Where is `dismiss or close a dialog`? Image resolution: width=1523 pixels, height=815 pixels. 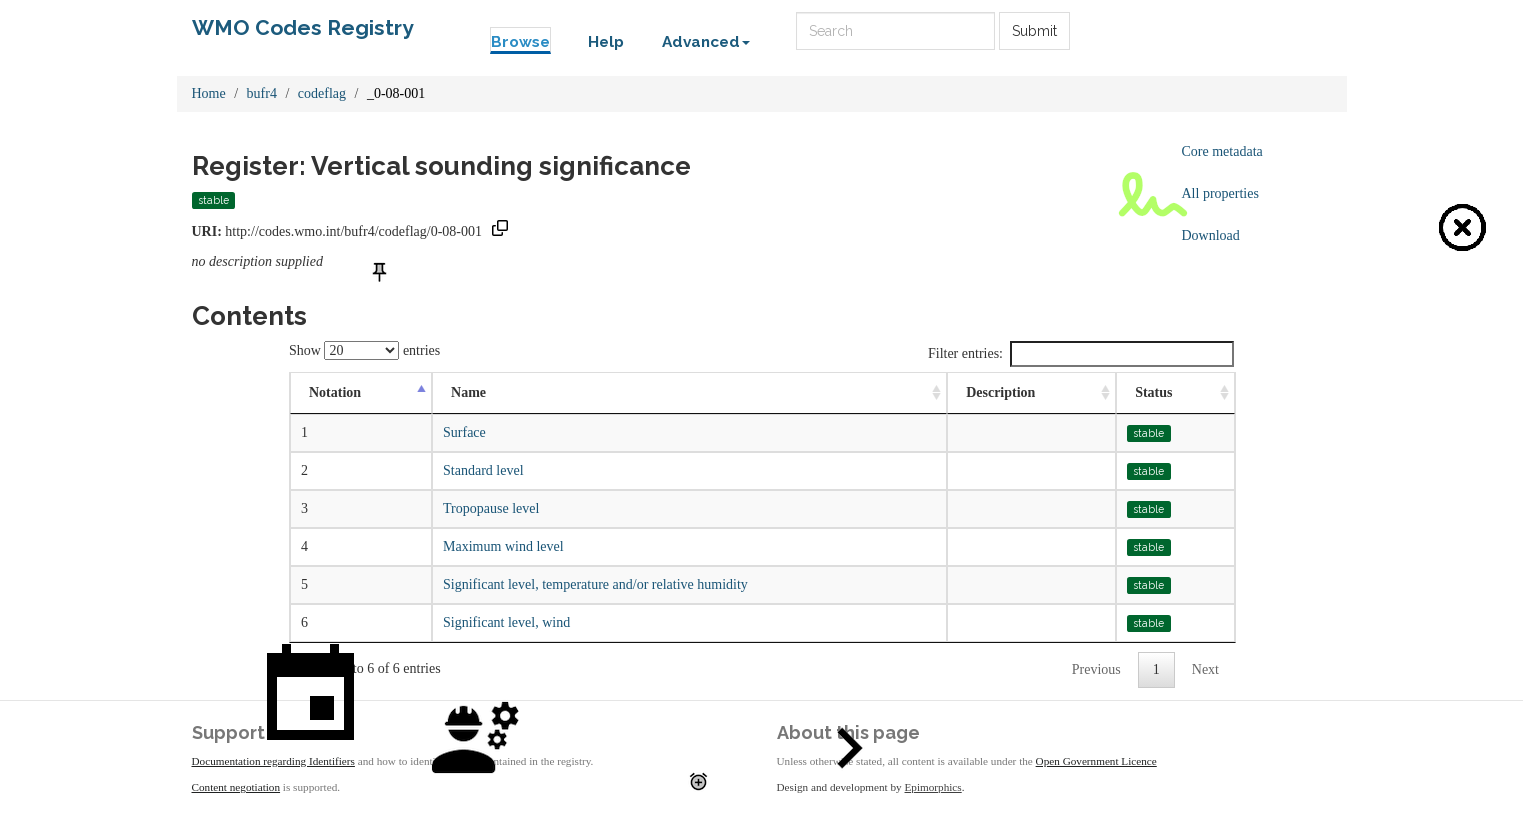 dismiss or close a dialog is located at coordinates (1462, 227).